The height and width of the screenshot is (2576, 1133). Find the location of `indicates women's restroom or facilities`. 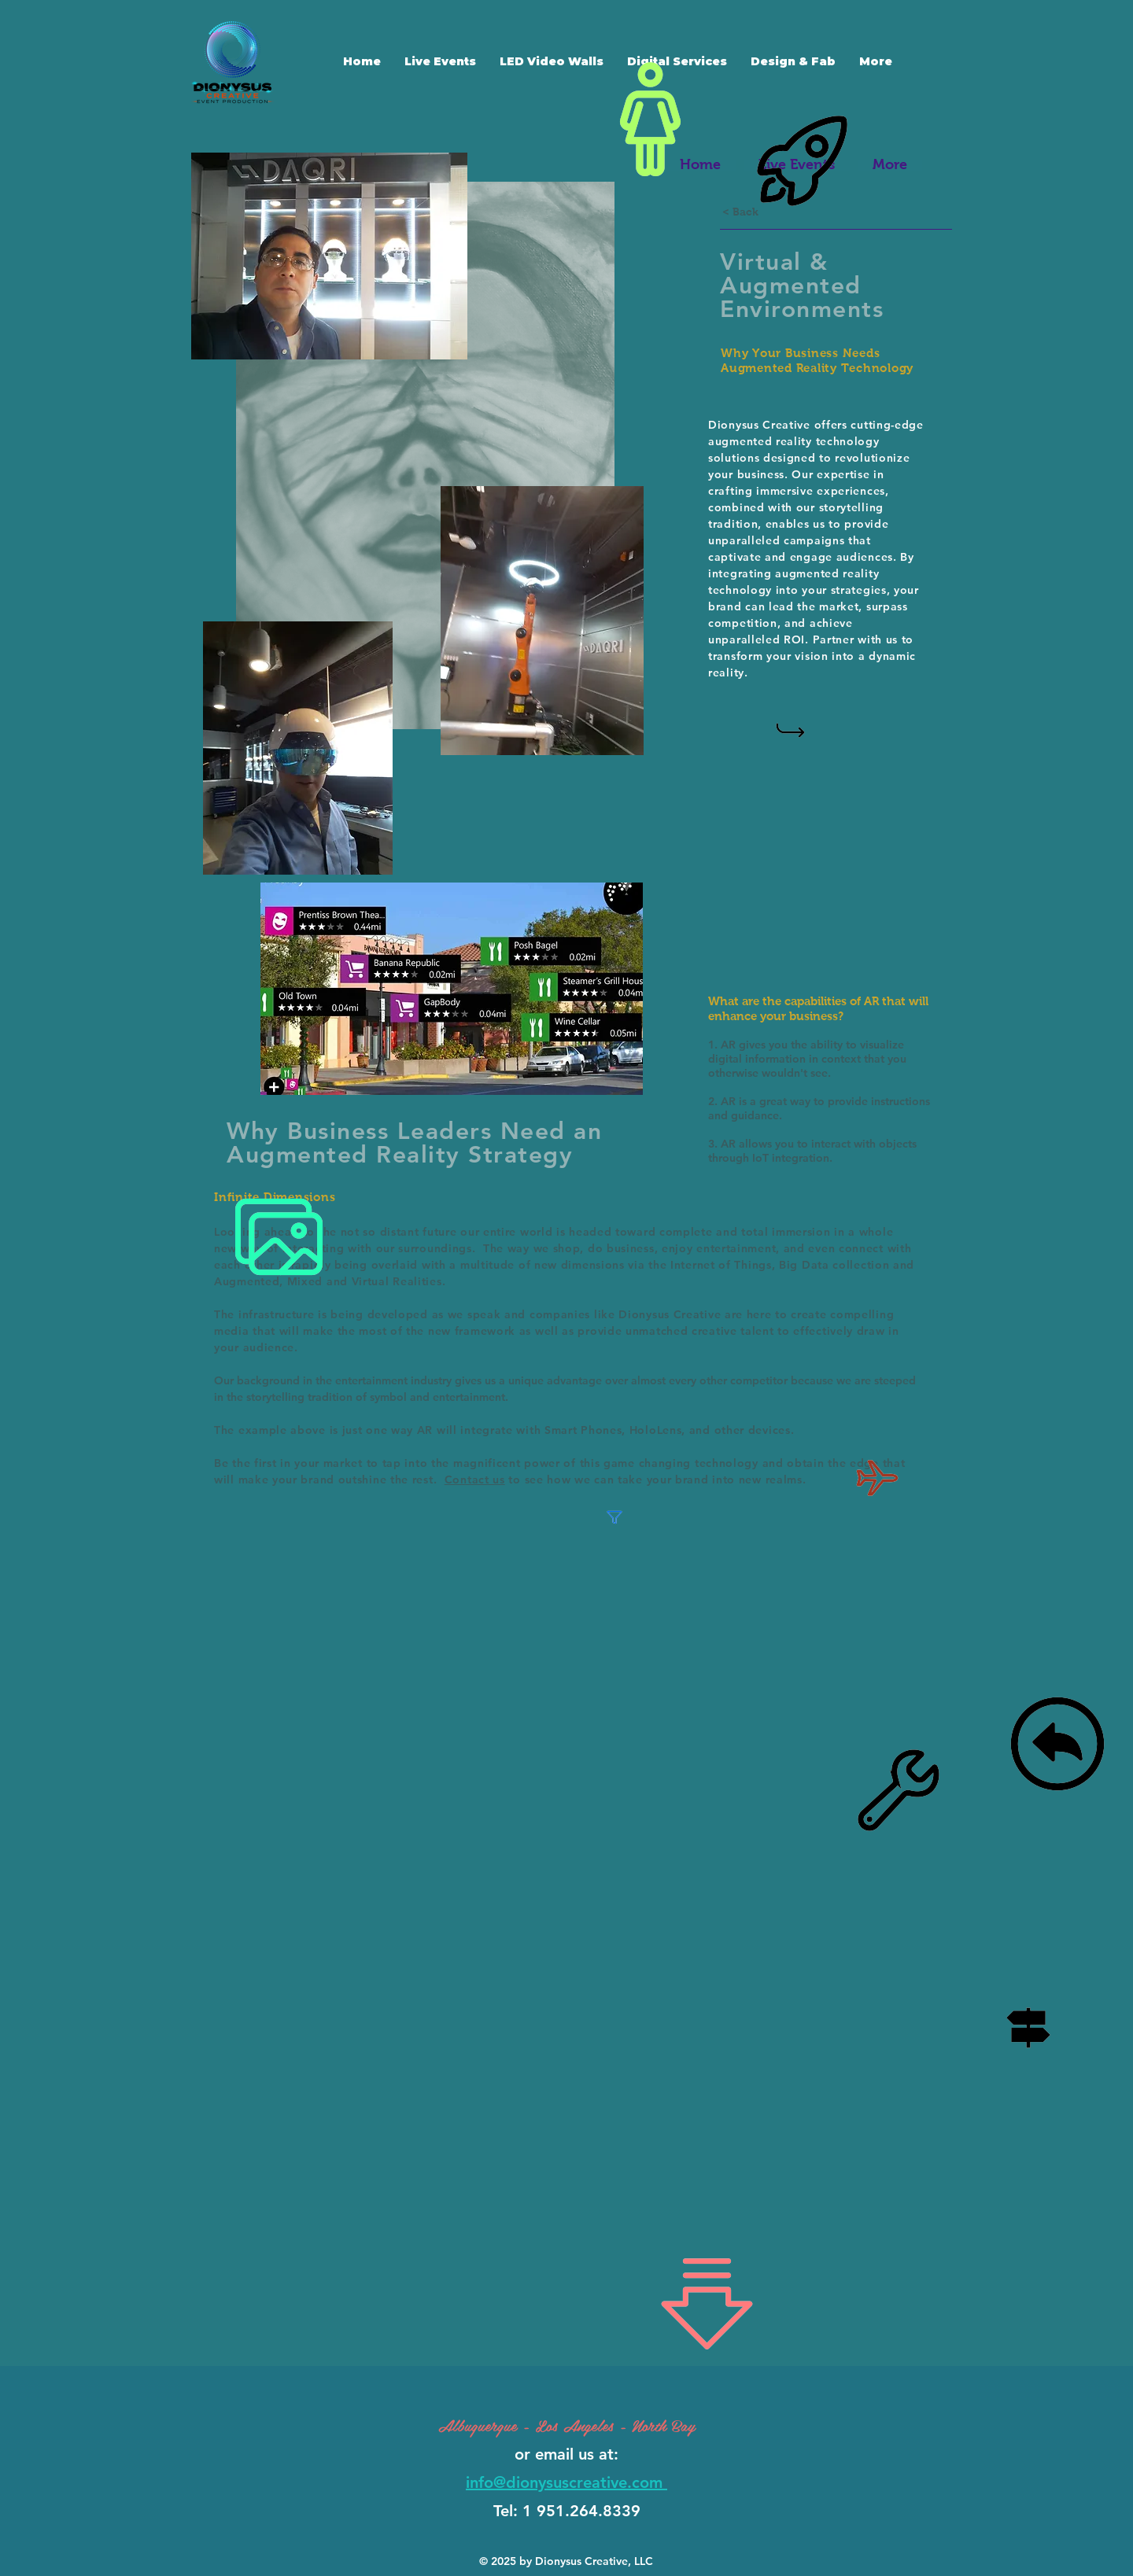

indicates women's restroom or facilities is located at coordinates (650, 119).